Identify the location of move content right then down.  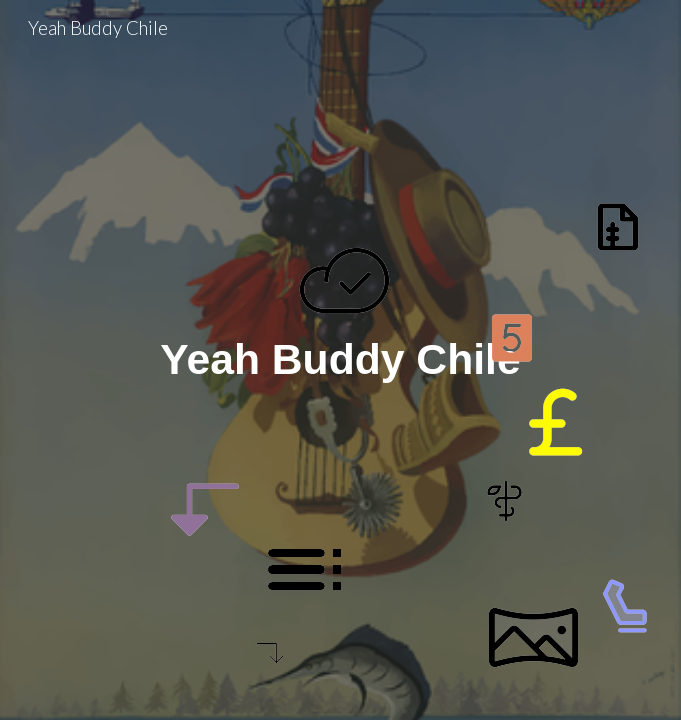
(270, 652).